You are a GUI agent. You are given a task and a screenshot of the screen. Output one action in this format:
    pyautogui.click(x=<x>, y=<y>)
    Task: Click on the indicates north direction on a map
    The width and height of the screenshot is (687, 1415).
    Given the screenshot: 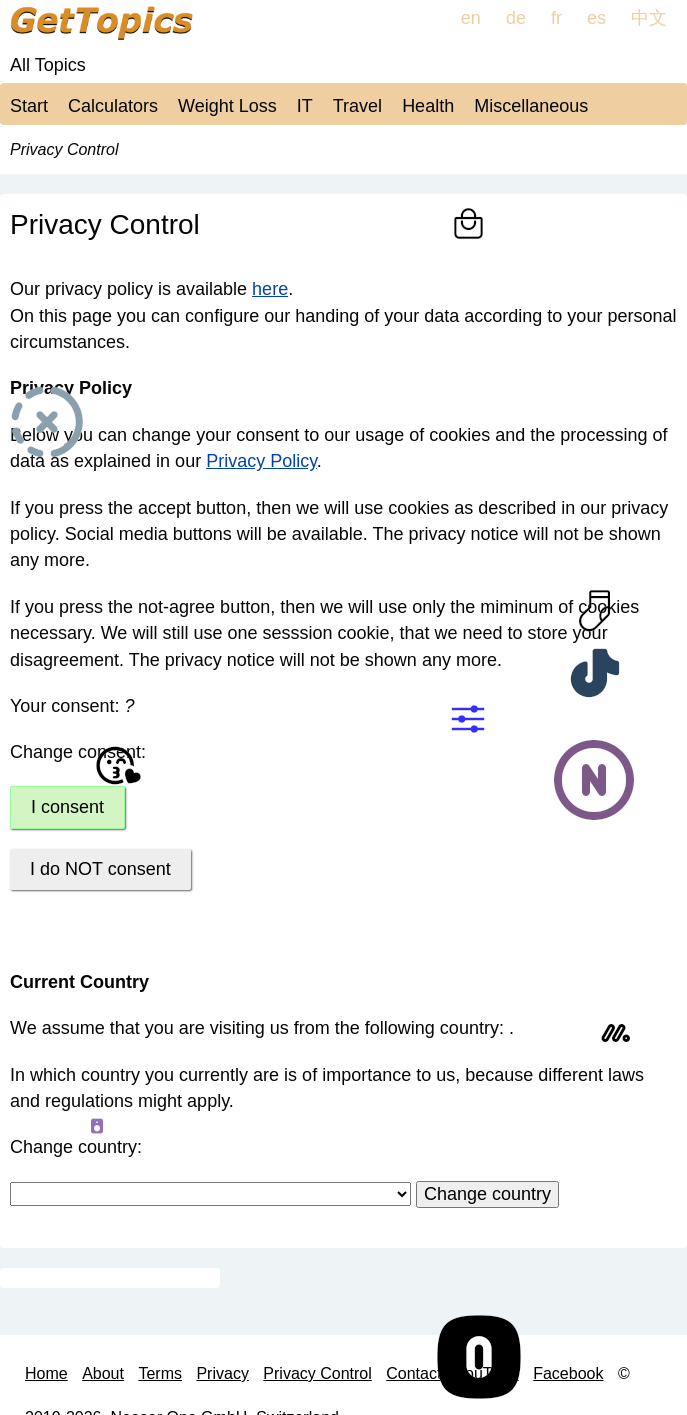 What is the action you would take?
    pyautogui.click(x=594, y=780)
    